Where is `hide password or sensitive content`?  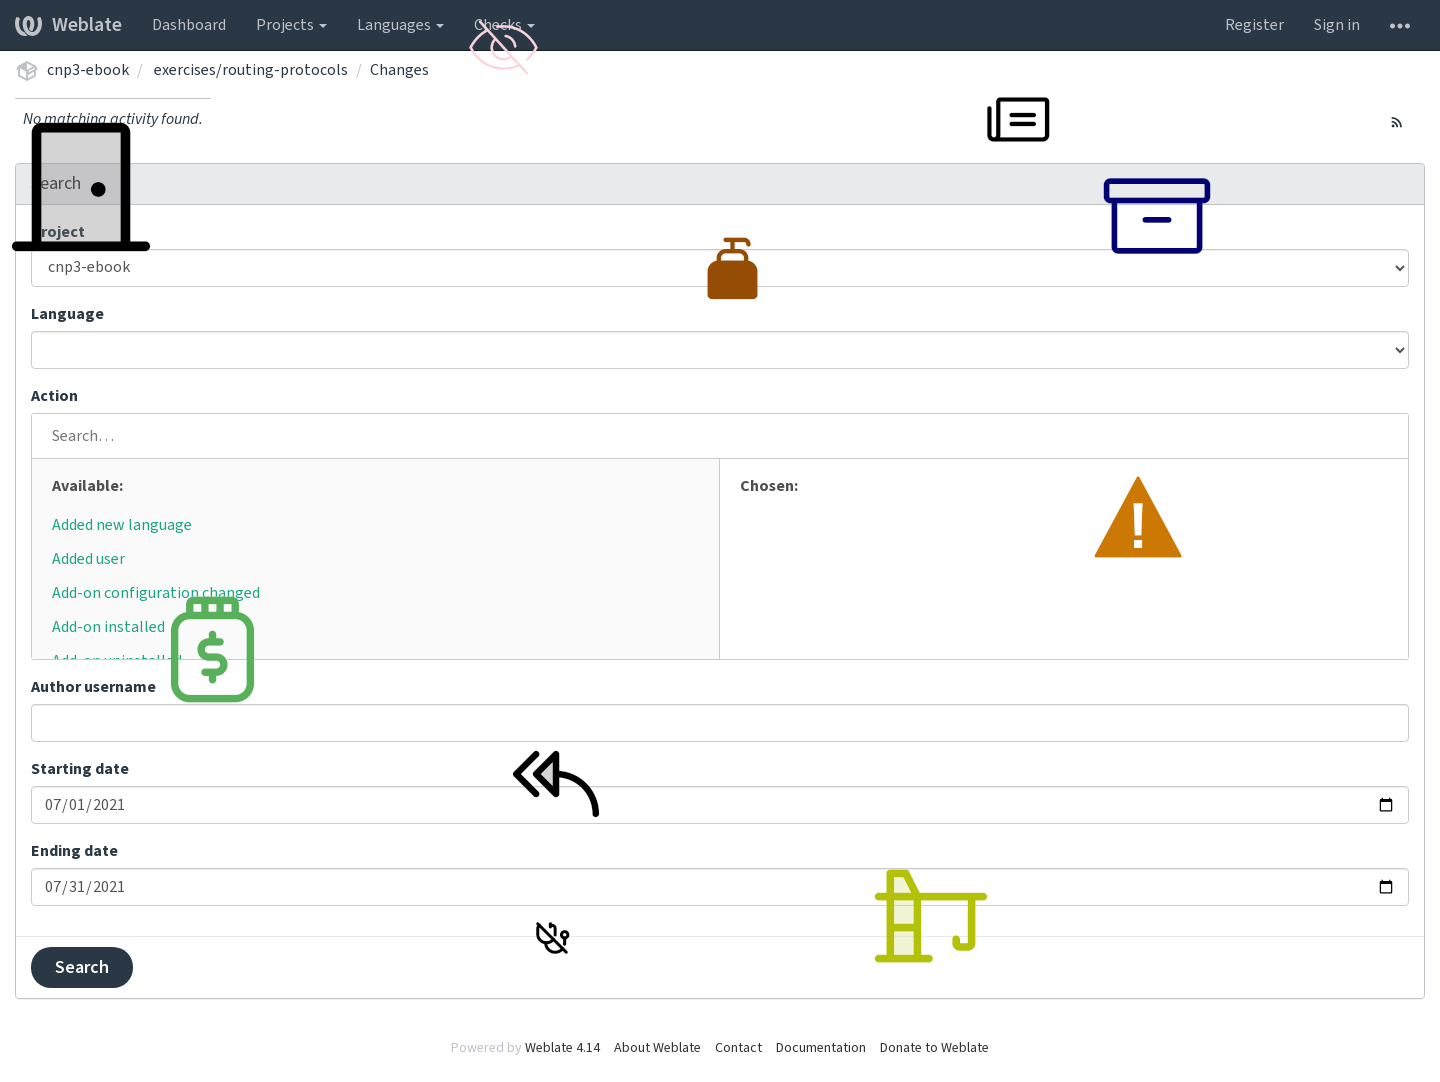
hide password or sensitive content is located at coordinates (503, 47).